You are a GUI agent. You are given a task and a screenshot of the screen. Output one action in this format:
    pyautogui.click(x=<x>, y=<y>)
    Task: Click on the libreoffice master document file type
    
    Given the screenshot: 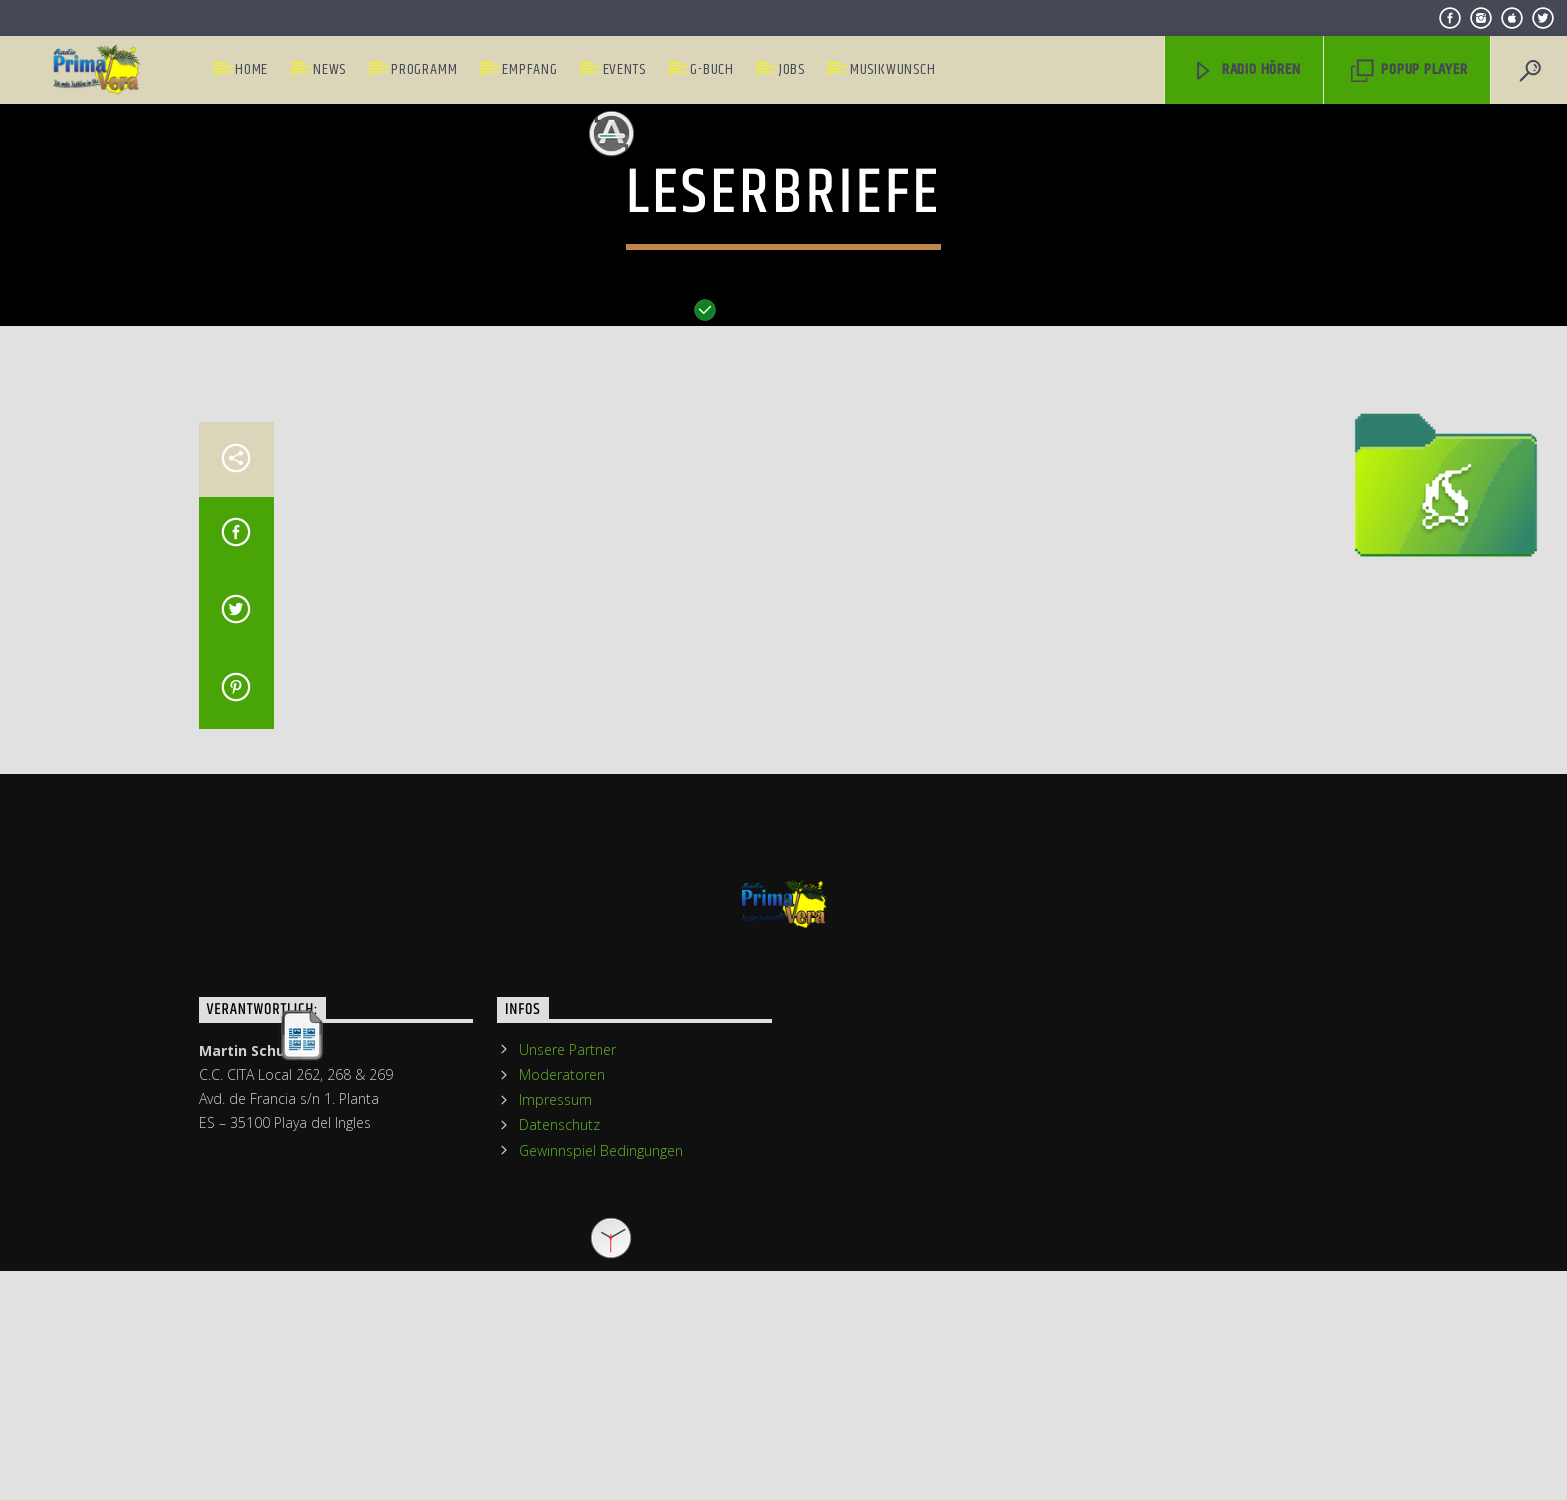 What is the action you would take?
    pyautogui.click(x=302, y=1035)
    